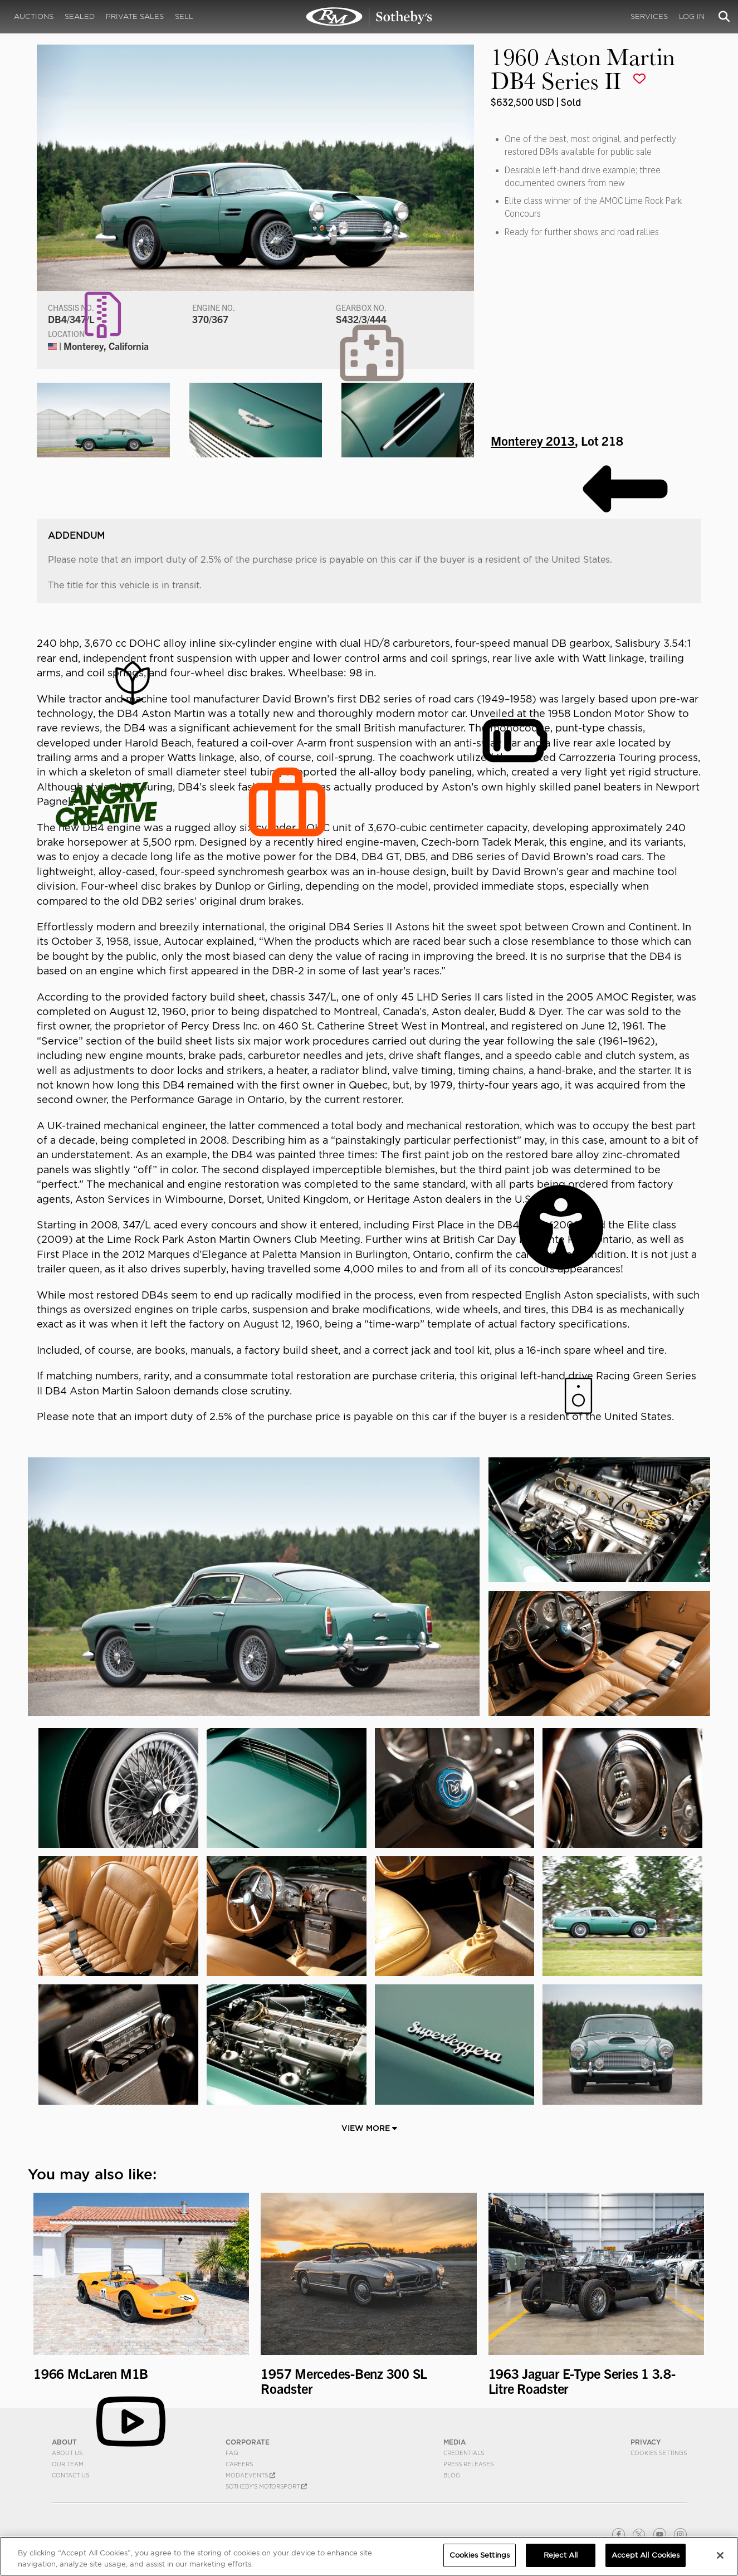 The image size is (738, 2576). Describe the element at coordinates (561, 1227) in the screenshot. I see `access accessibility settings` at that location.